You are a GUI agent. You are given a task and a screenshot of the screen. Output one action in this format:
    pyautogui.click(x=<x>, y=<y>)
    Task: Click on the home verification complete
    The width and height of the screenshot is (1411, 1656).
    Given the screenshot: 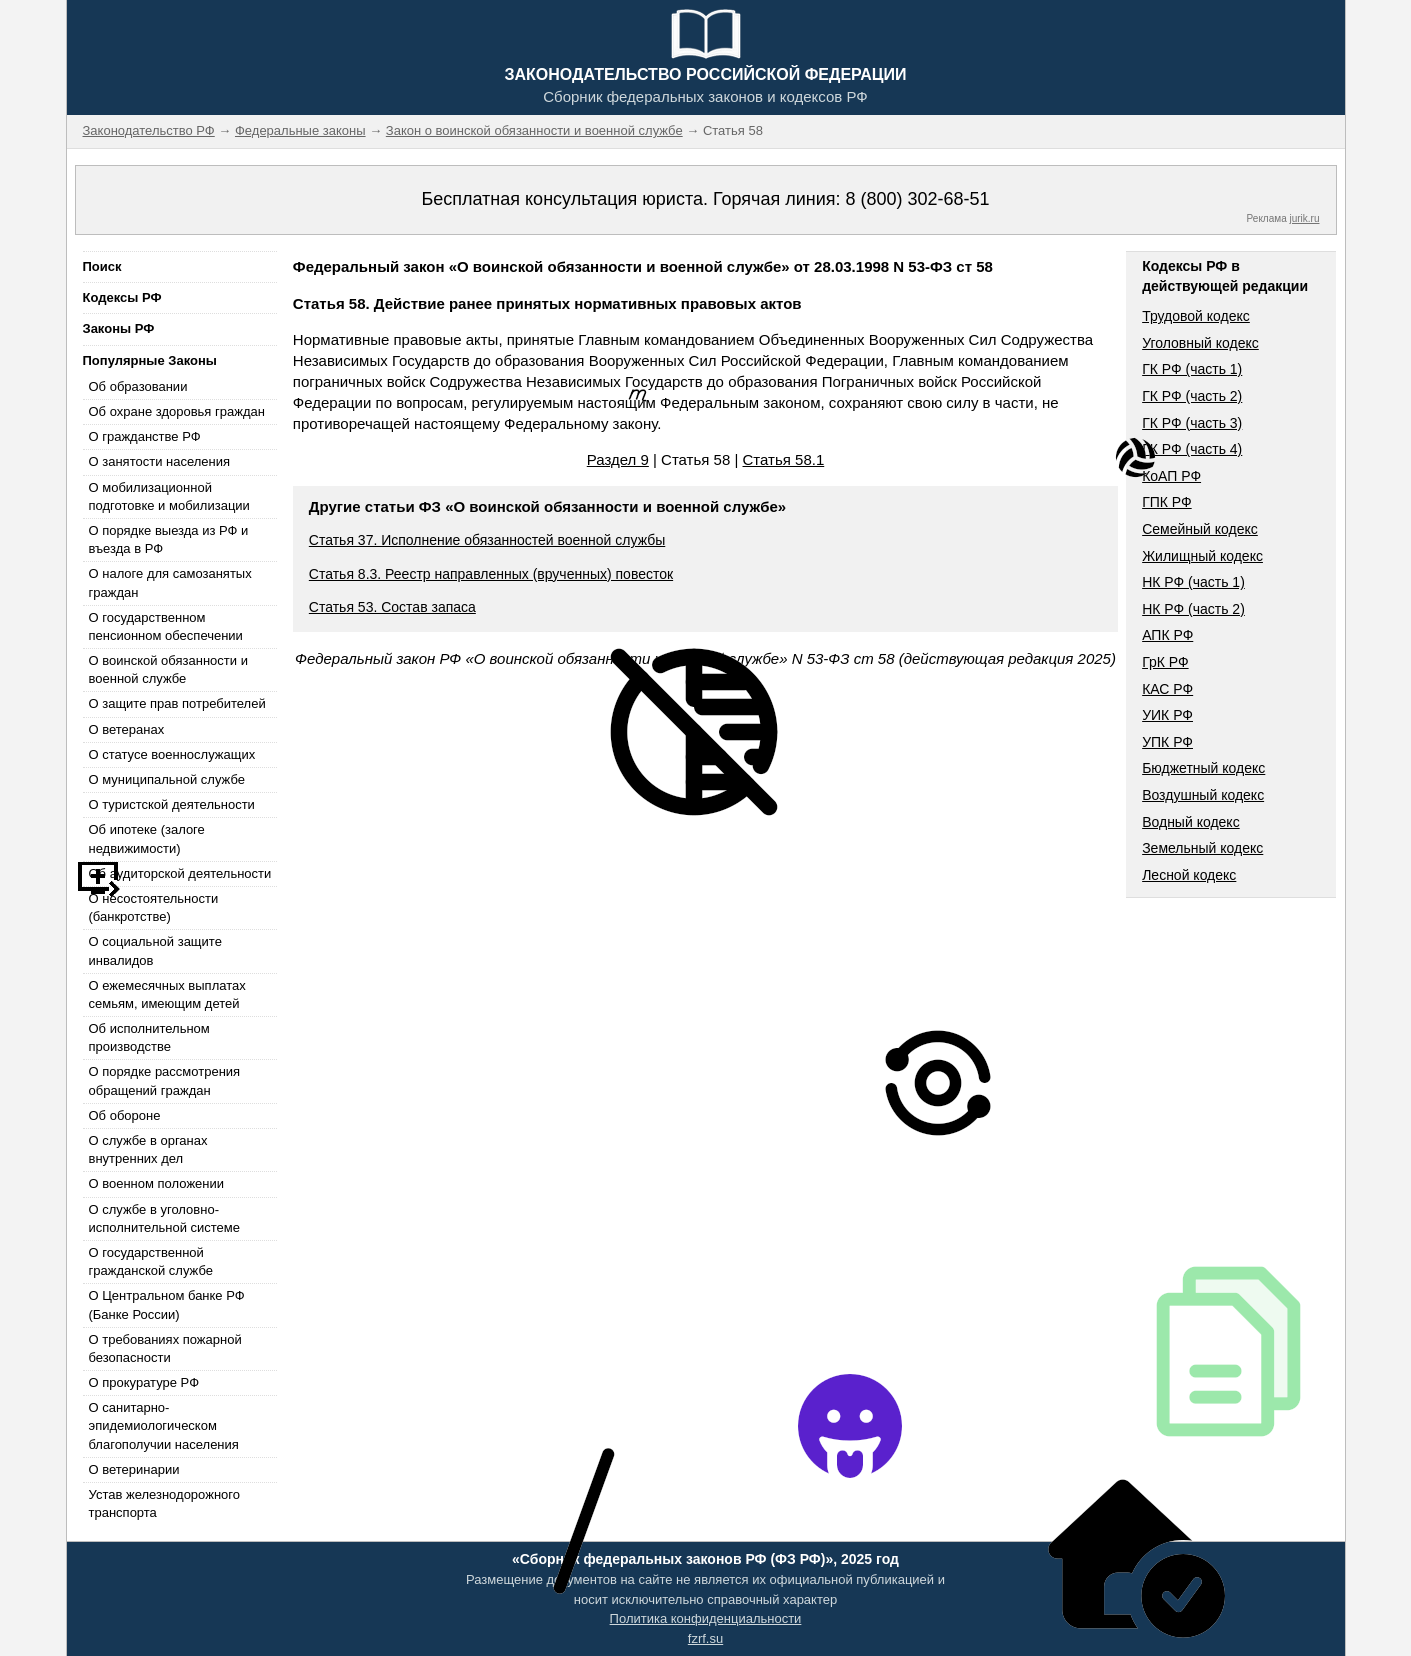 What is the action you would take?
    pyautogui.click(x=1132, y=1554)
    